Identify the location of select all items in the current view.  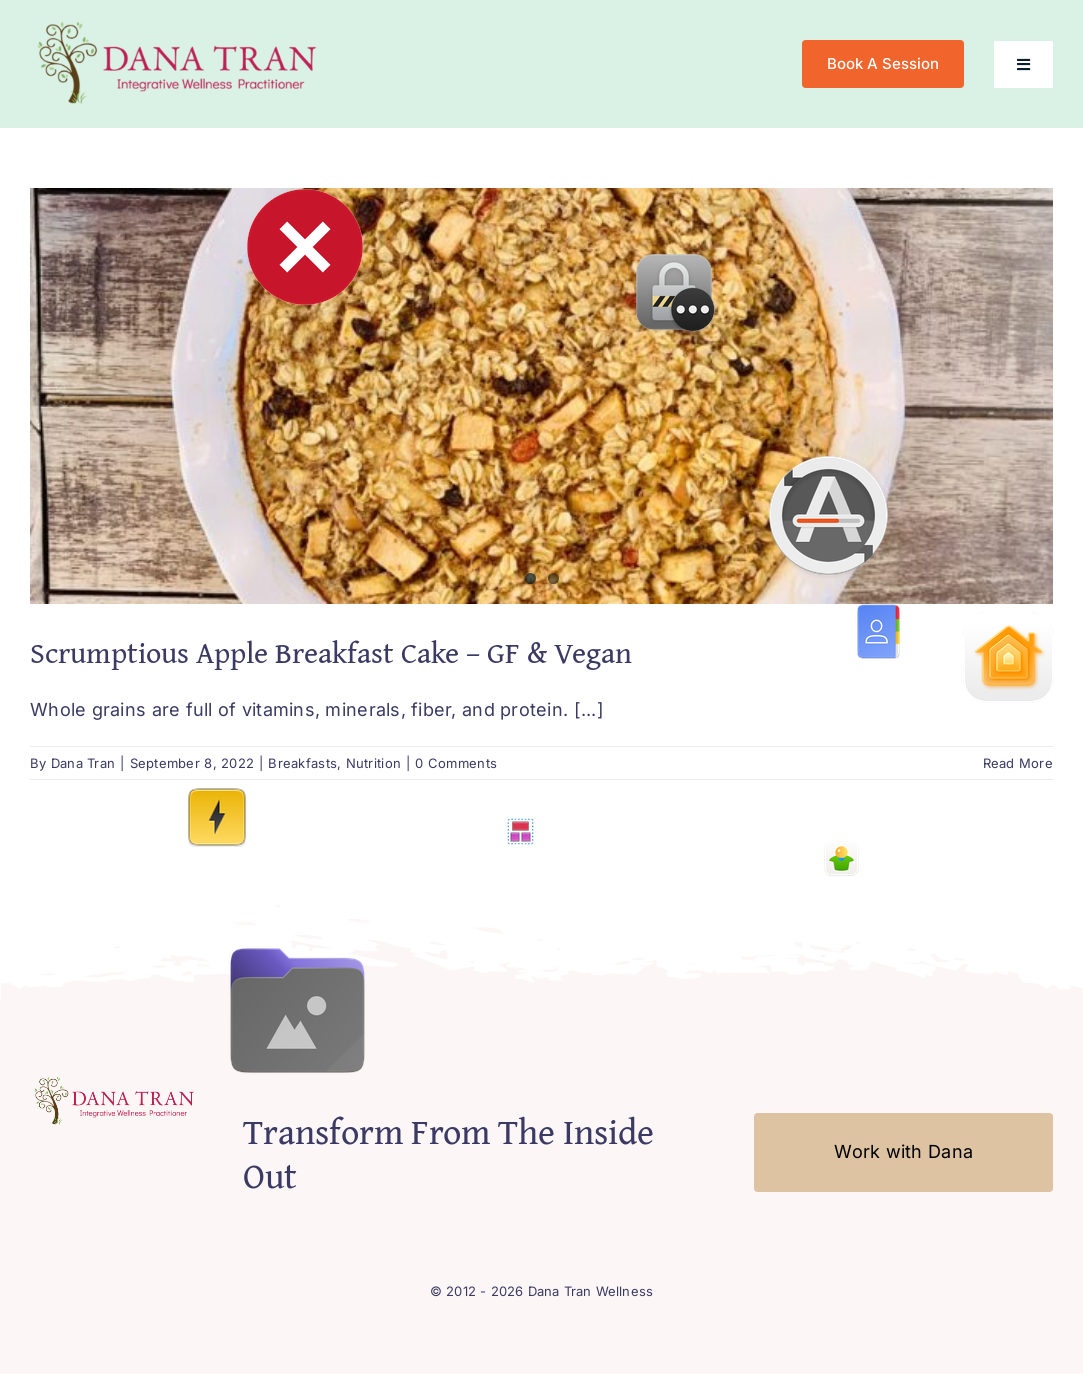
(520, 831).